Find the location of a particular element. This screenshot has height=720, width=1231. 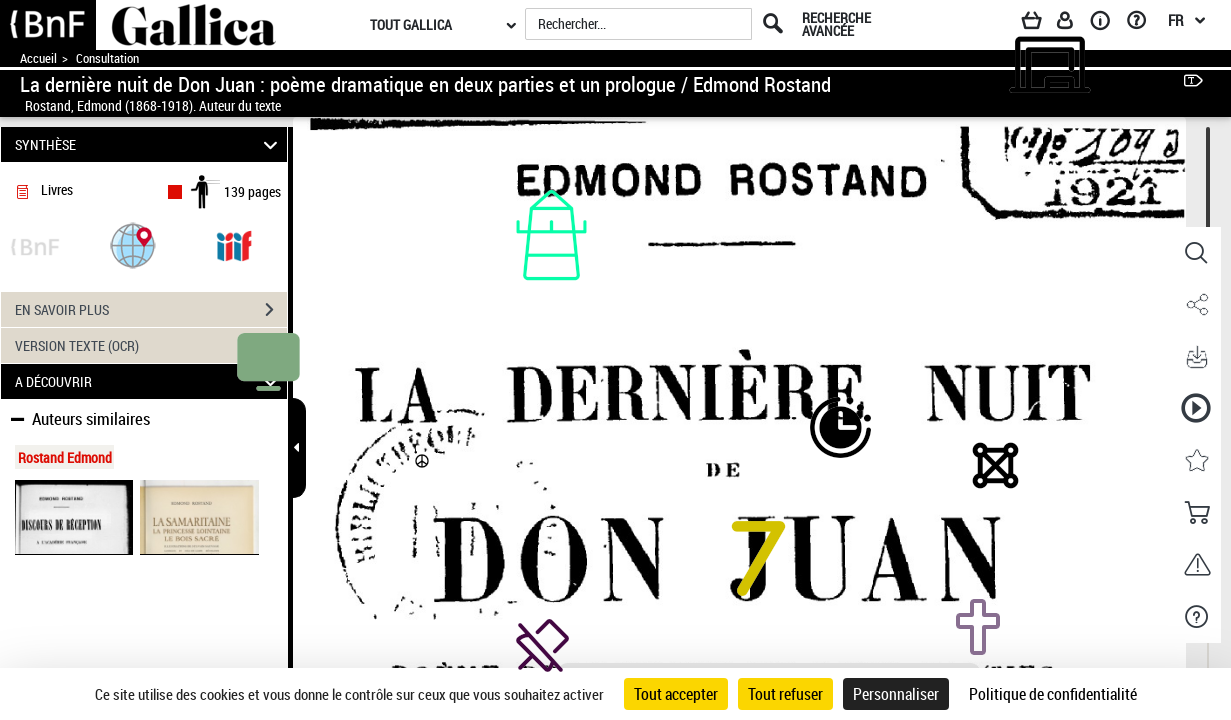

indicates the number seven in a list or count is located at coordinates (758, 558).